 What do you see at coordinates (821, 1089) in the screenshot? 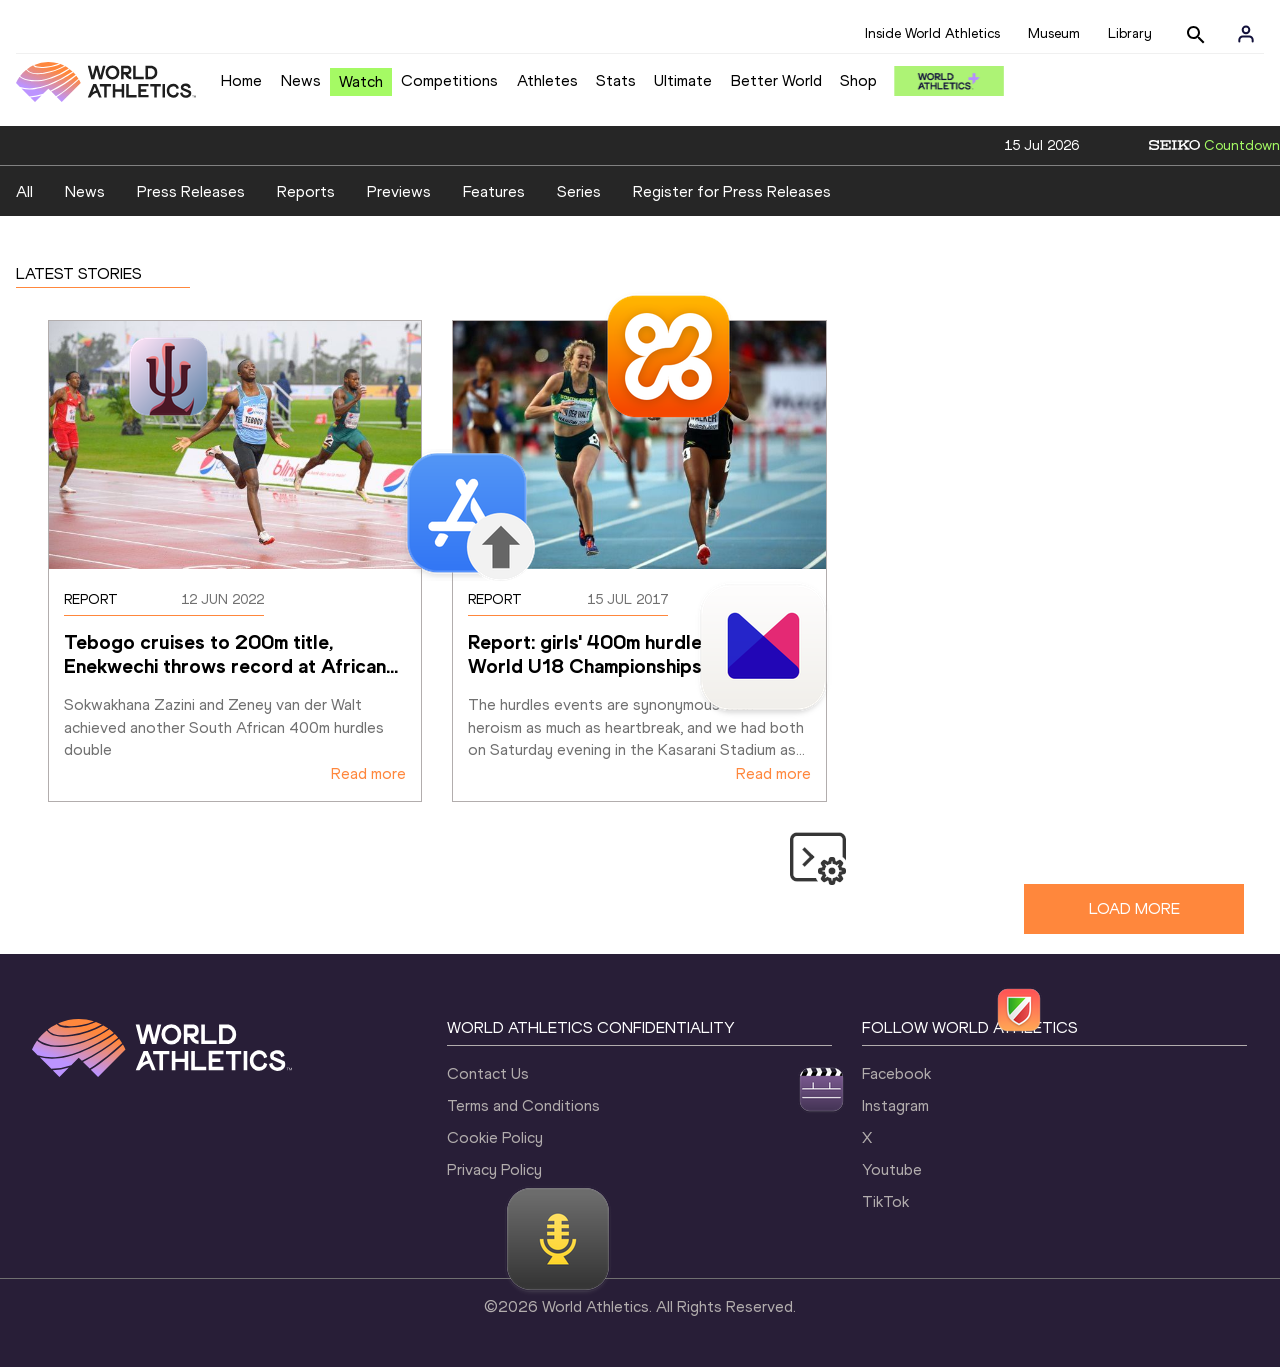
I see `open pitivi video editor` at bounding box center [821, 1089].